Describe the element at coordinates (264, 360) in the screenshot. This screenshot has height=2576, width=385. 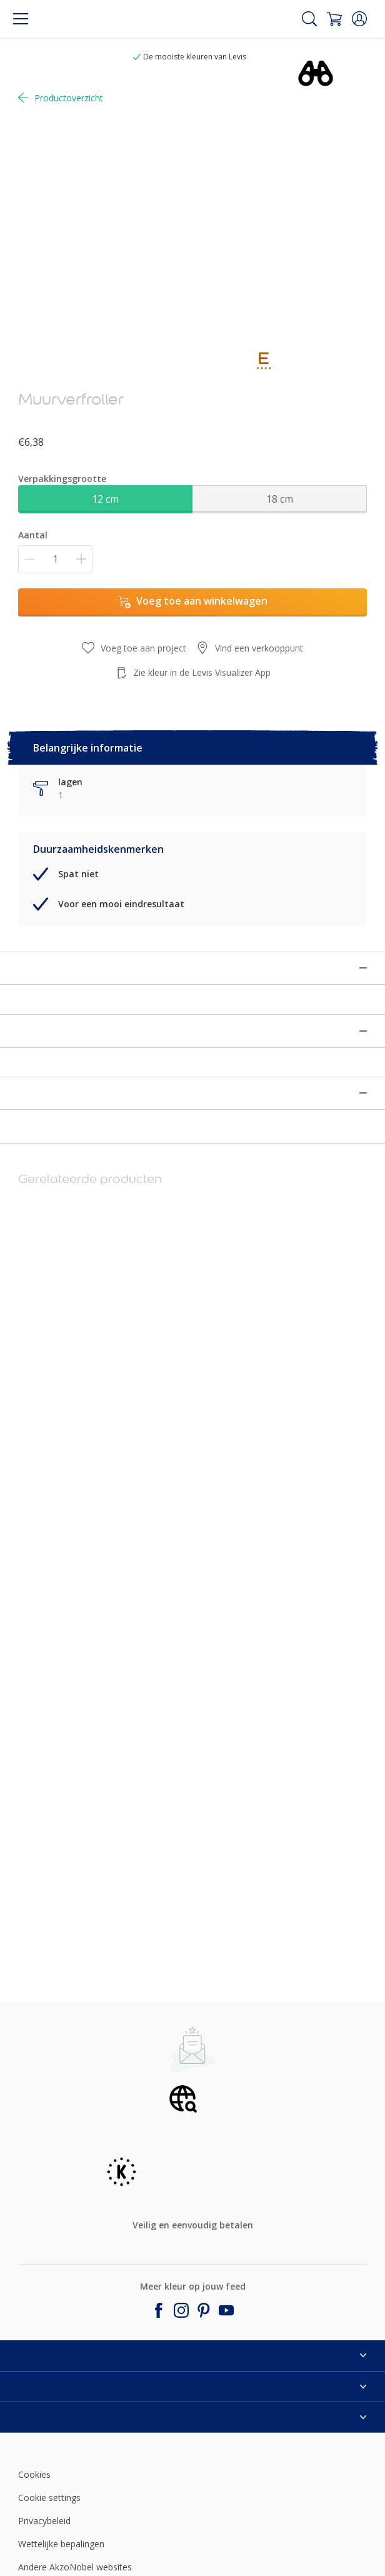
I see `apply text emphasis or bold formatting` at that location.